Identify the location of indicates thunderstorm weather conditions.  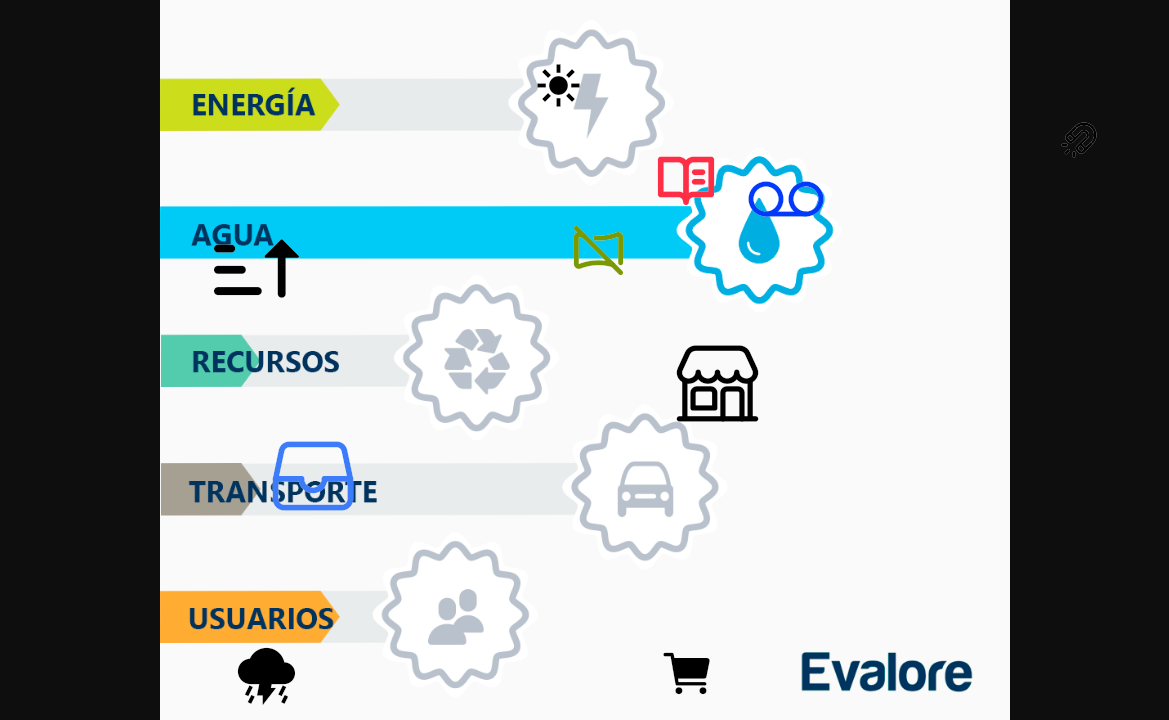
(266, 676).